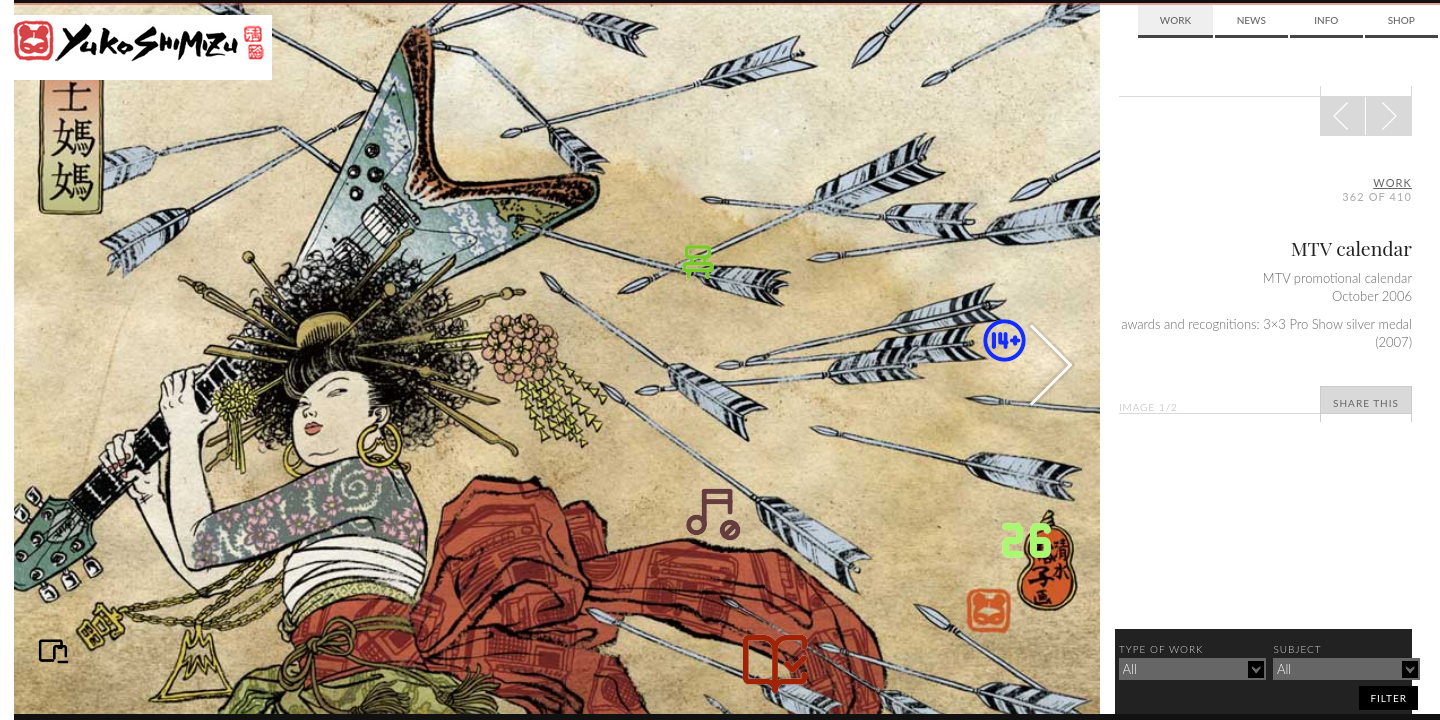 The width and height of the screenshot is (1440, 720). I want to click on mark a book or reading item as completed, so click(775, 664).